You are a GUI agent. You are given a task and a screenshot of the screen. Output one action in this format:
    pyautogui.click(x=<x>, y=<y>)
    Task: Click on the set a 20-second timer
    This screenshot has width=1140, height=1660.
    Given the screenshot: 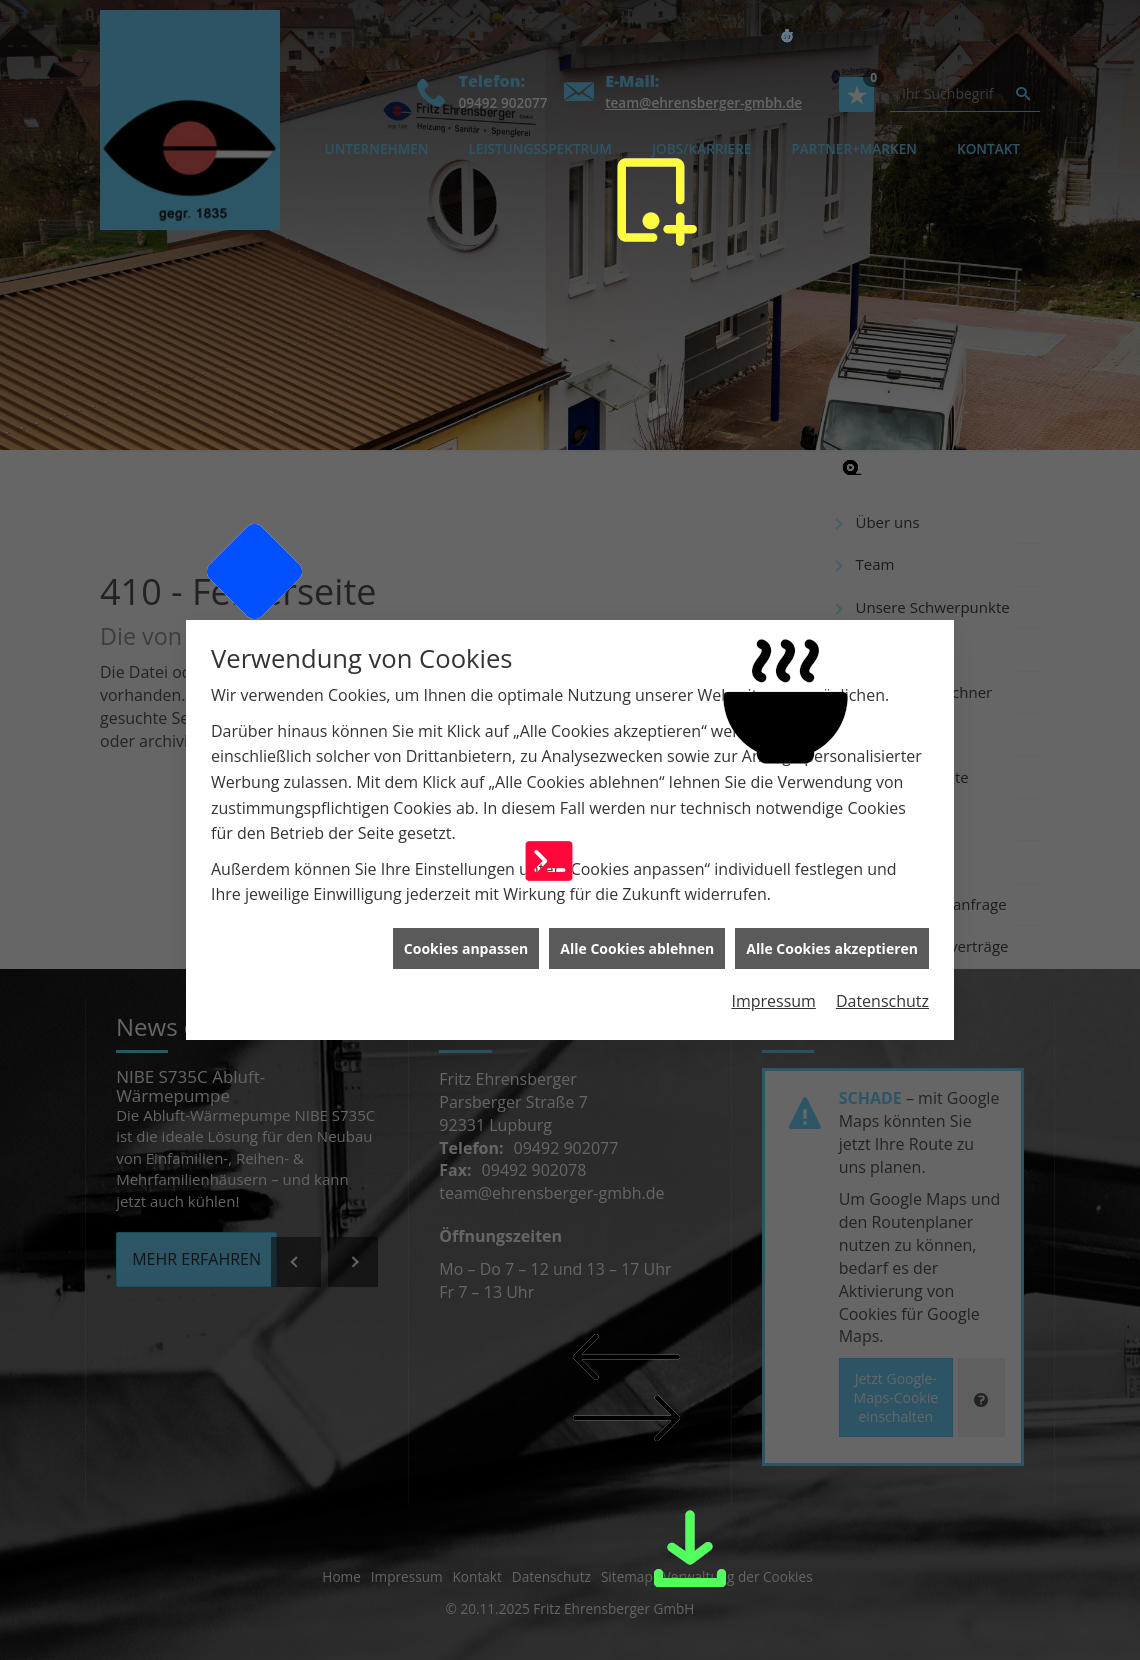 What is the action you would take?
    pyautogui.click(x=787, y=36)
    